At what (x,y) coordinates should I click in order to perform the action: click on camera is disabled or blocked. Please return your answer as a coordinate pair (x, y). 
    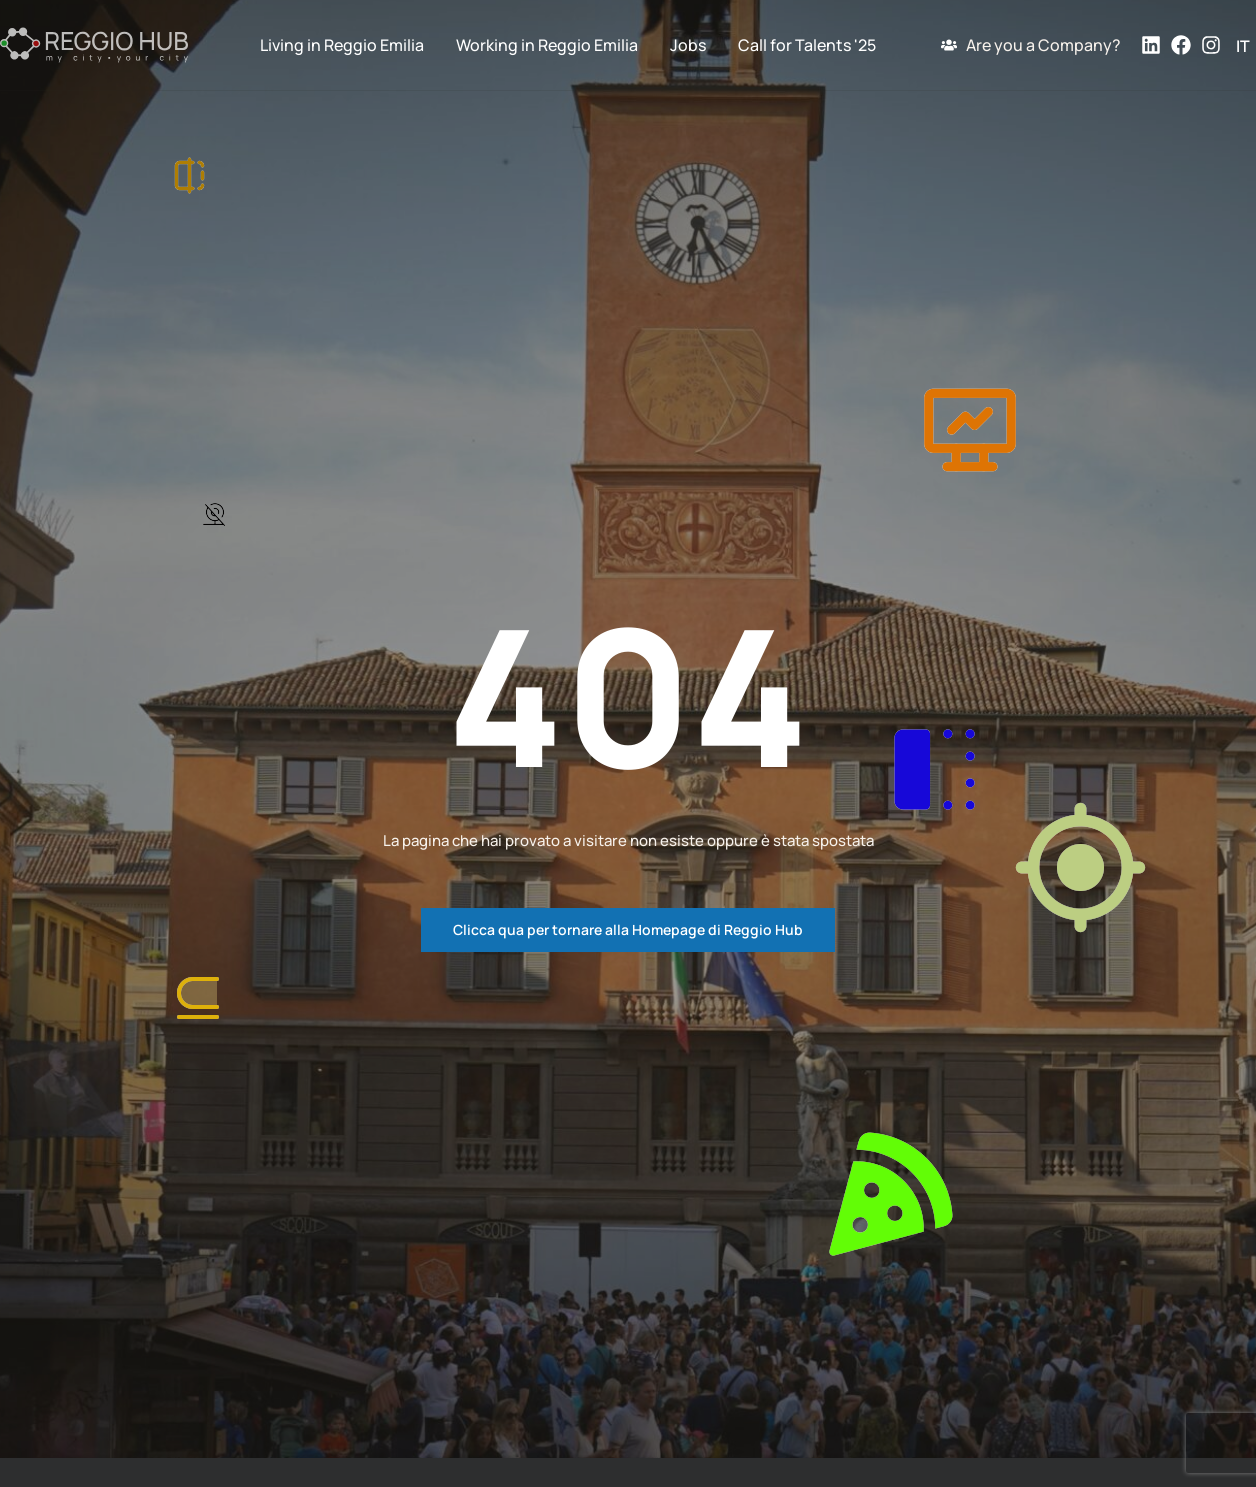
    Looking at the image, I should click on (215, 515).